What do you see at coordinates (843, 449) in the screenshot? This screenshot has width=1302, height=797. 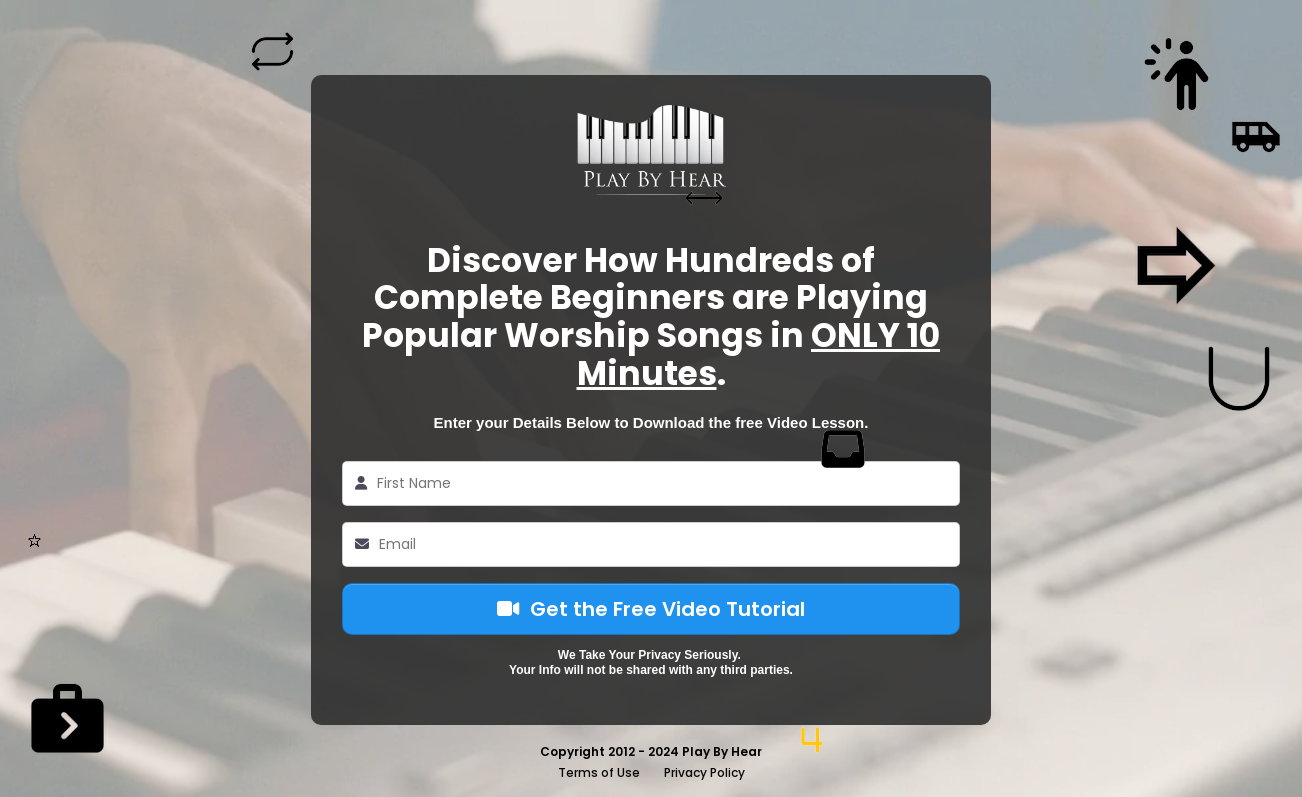 I see `view your inbox` at bounding box center [843, 449].